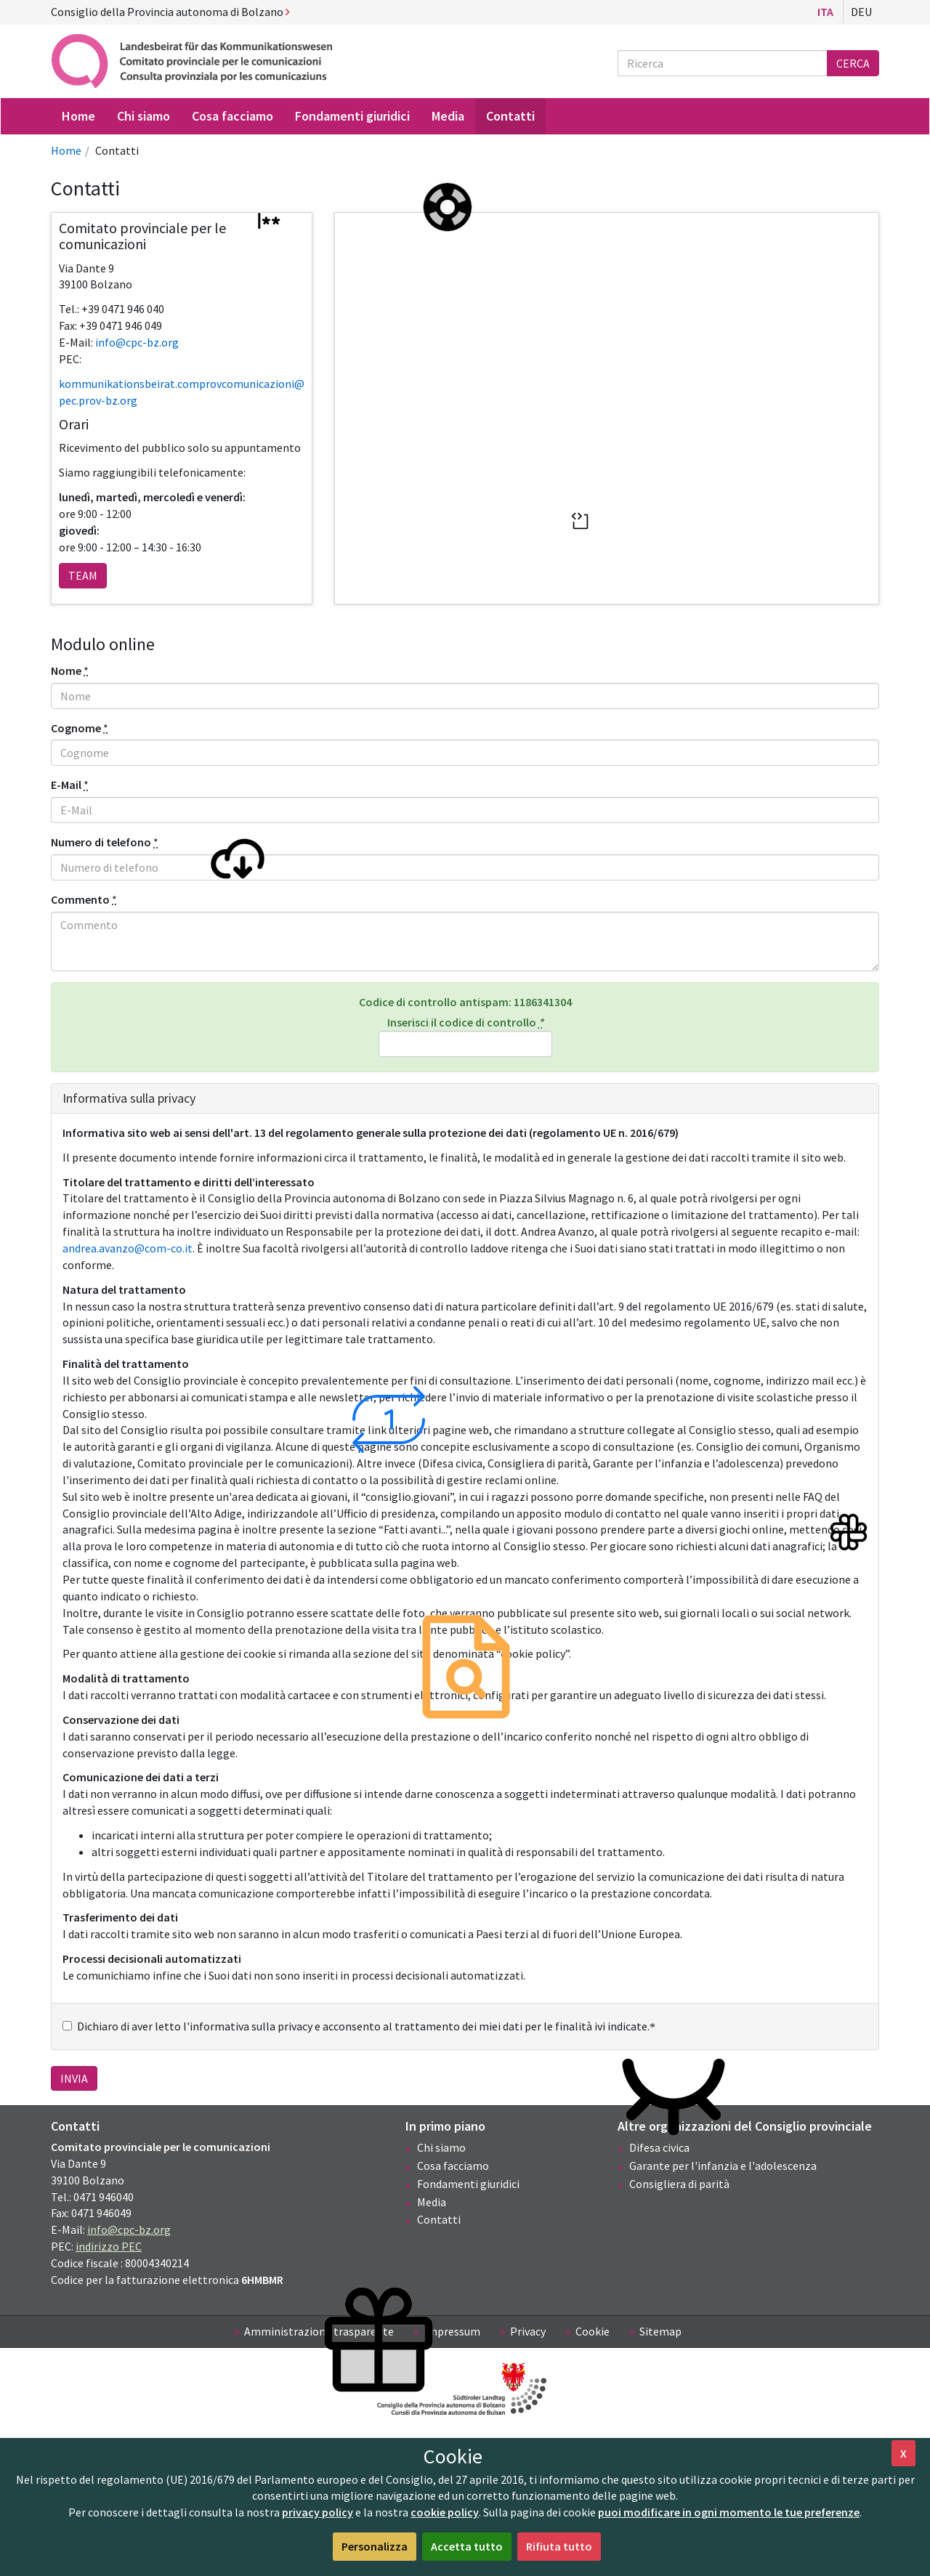 This screenshot has height=2576, width=930. What do you see at coordinates (268, 221) in the screenshot?
I see `enter or view password field` at bounding box center [268, 221].